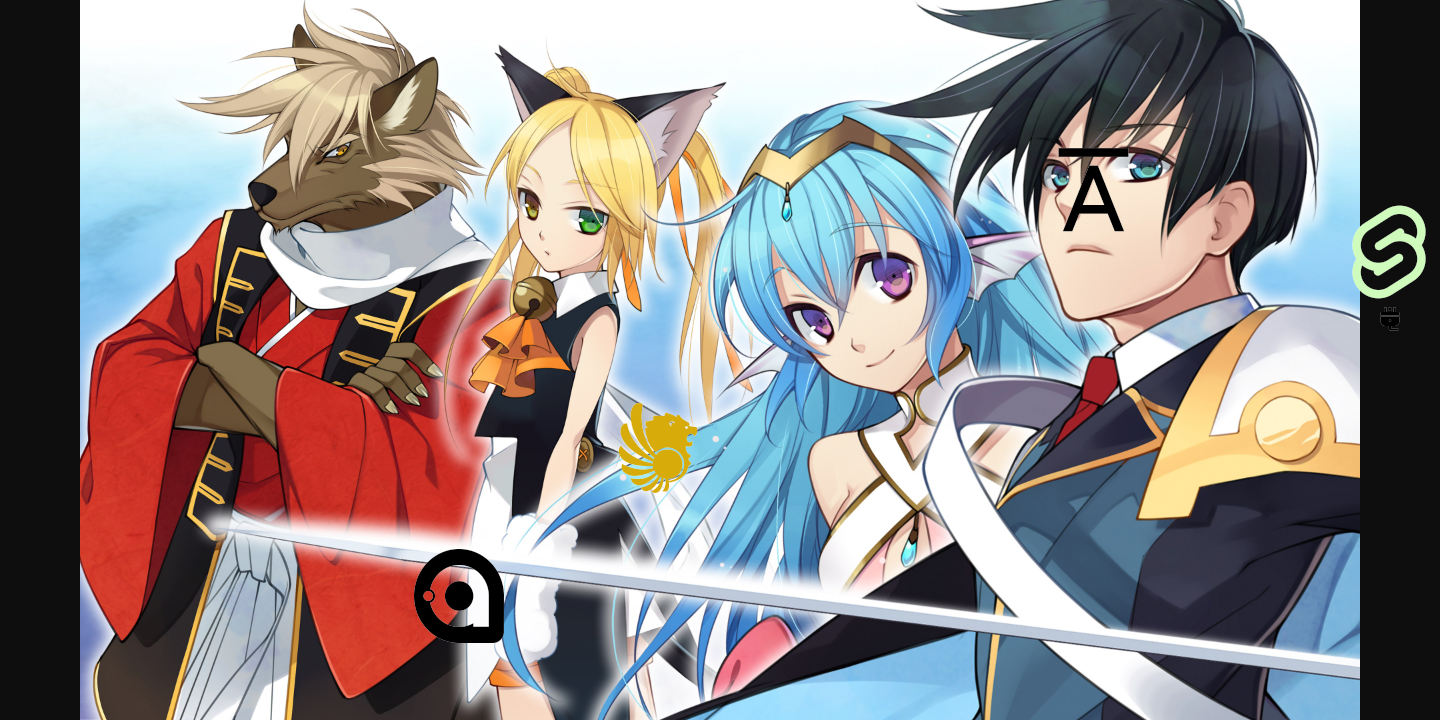  I want to click on Avalonia UI framework logo, so click(459, 596).